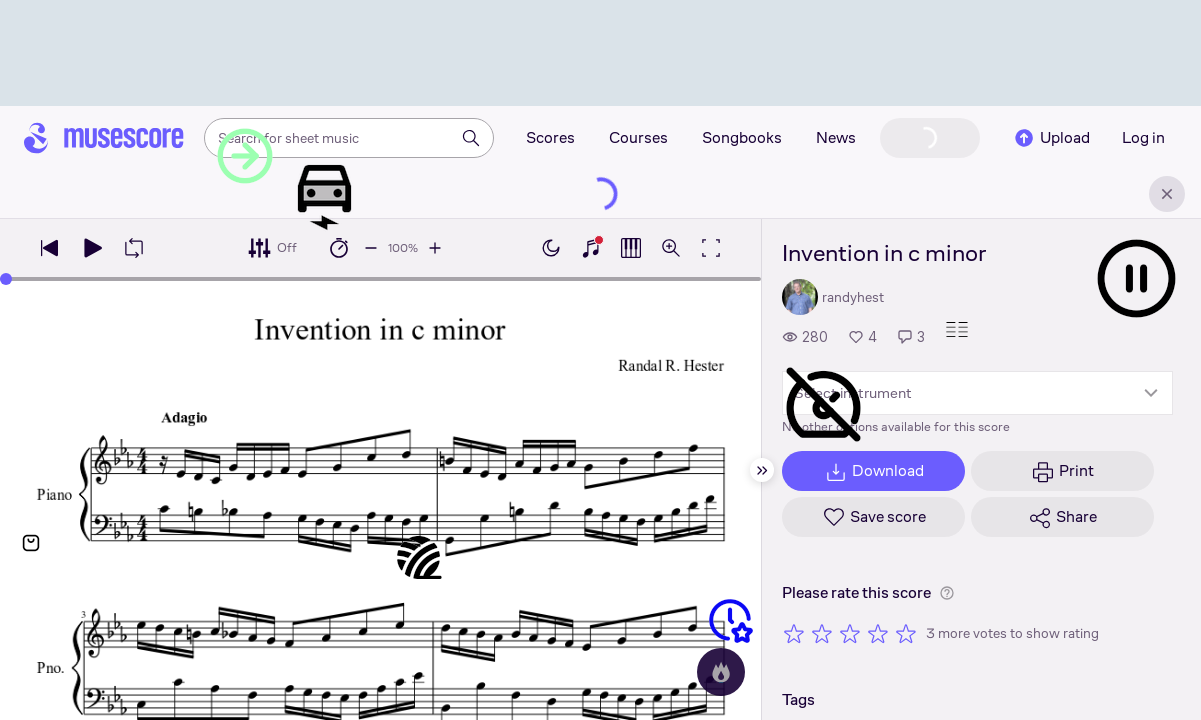 The width and height of the screenshot is (1201, 720). What do you see at coordinates (957, 330) in the screenshot?
I see `switch to multi-column text layout` at bounding box center [957, 330].